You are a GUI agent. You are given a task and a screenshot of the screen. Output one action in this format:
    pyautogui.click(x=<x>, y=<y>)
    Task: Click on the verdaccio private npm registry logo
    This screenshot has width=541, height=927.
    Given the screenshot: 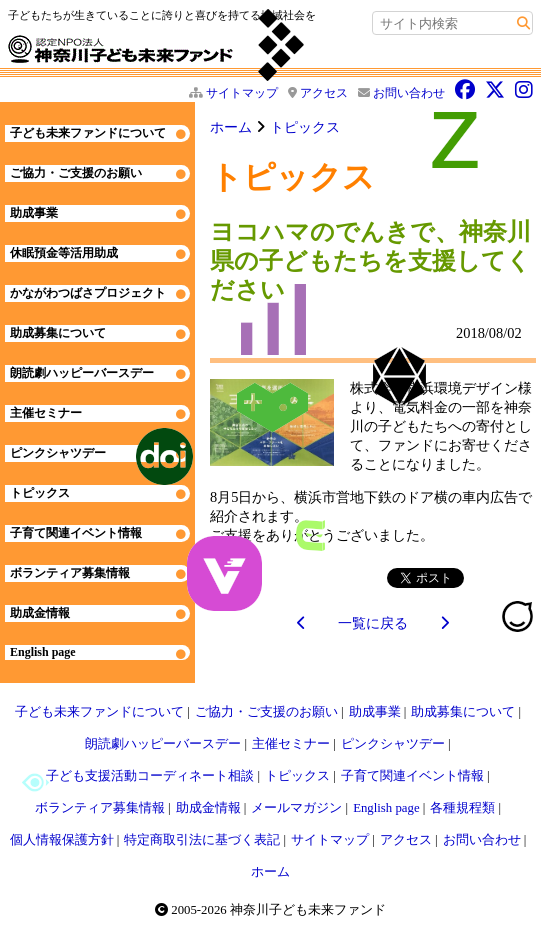 What is the action you would take?
    pyautogui.click(x=224, y=573)
    